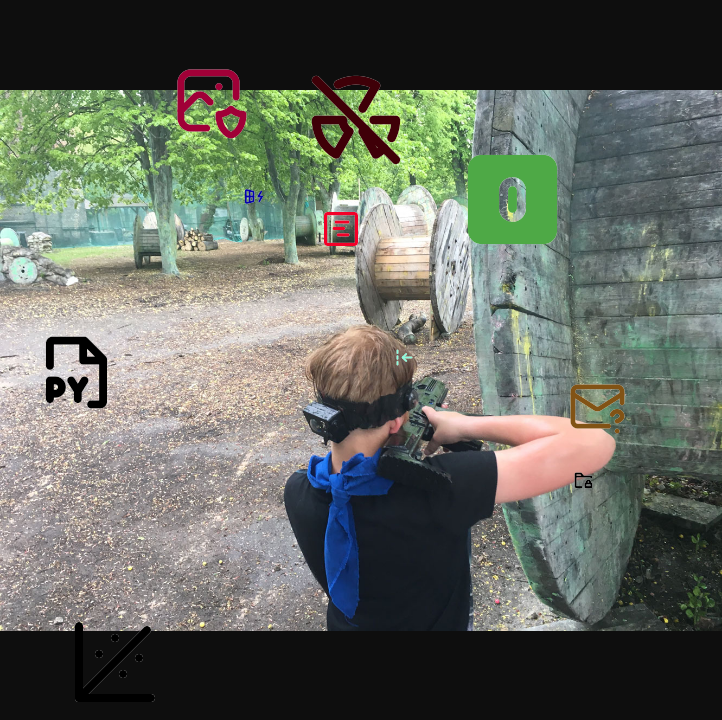  What do you see at coordinates (76, 372) in the screenshot?
I see `open a python file` at bounding box center [76, 372].